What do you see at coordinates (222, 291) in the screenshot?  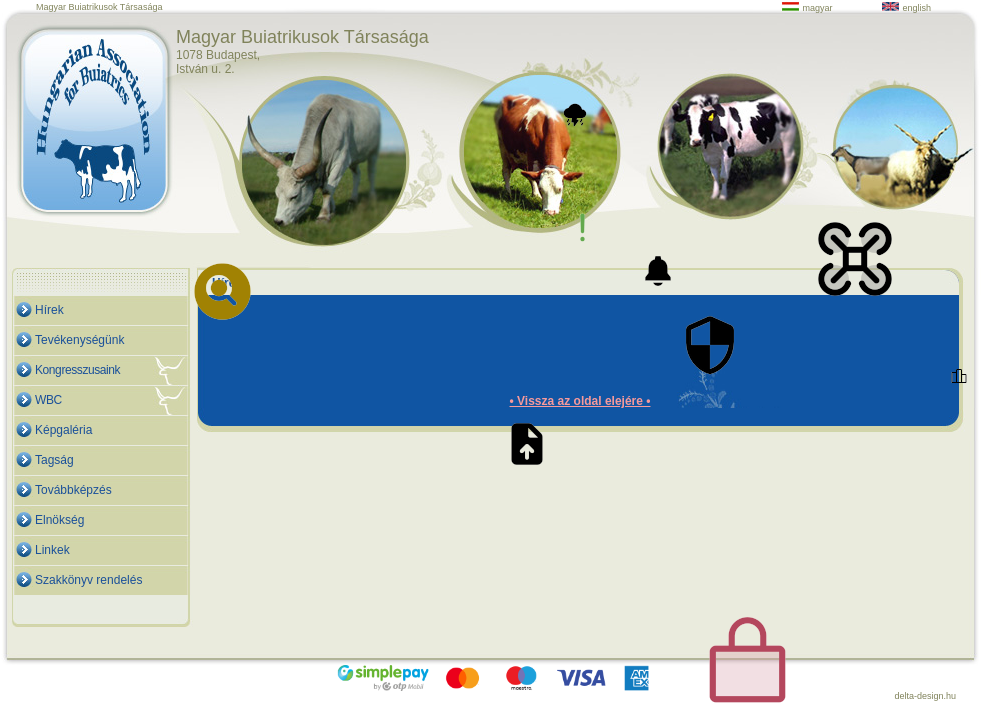 I see `tap to search` at bounding box center [222, 291].